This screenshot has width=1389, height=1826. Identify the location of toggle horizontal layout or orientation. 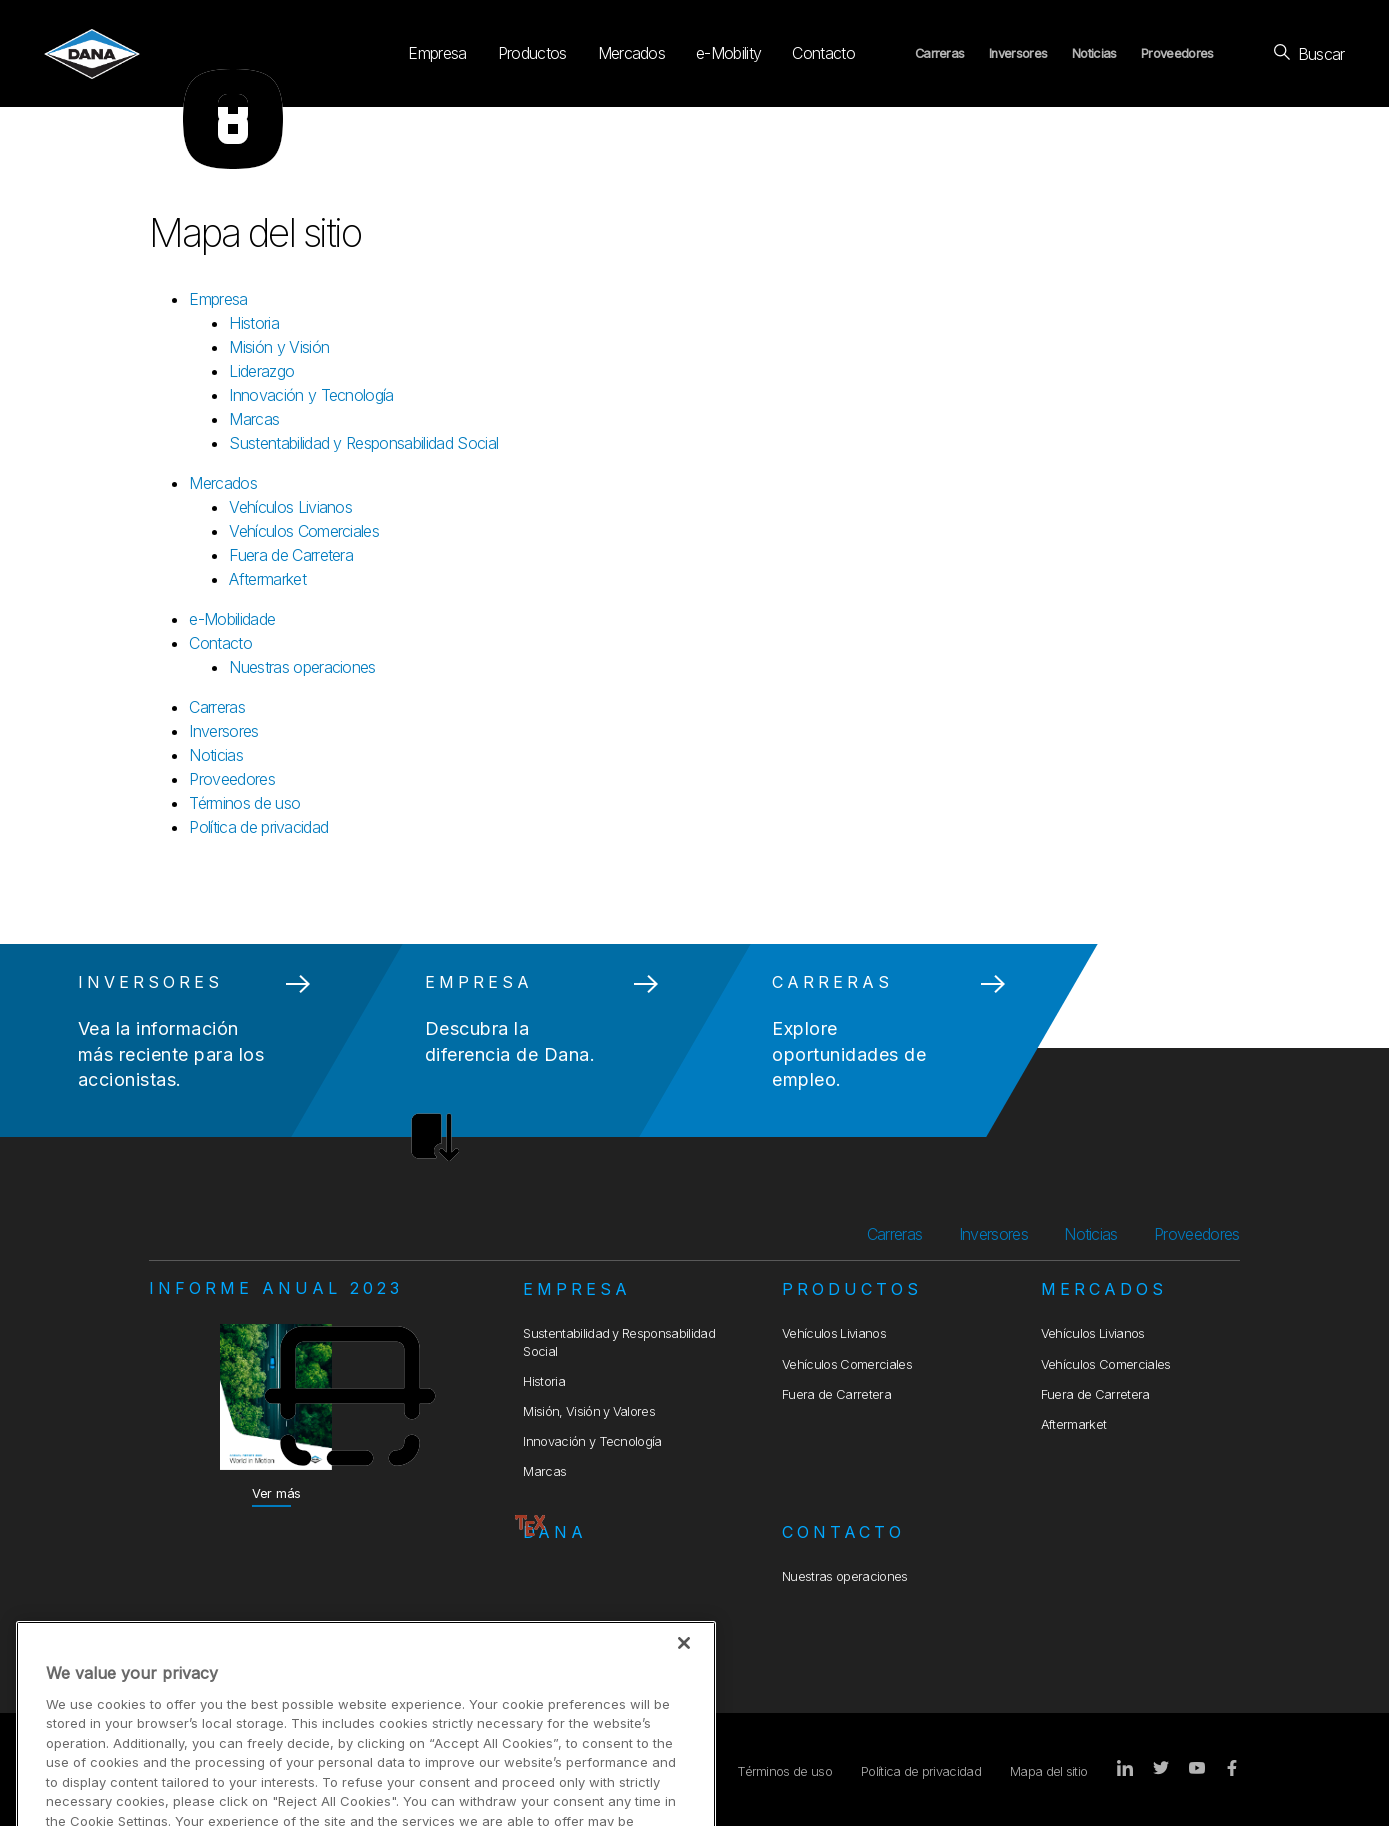
(350, 1396).